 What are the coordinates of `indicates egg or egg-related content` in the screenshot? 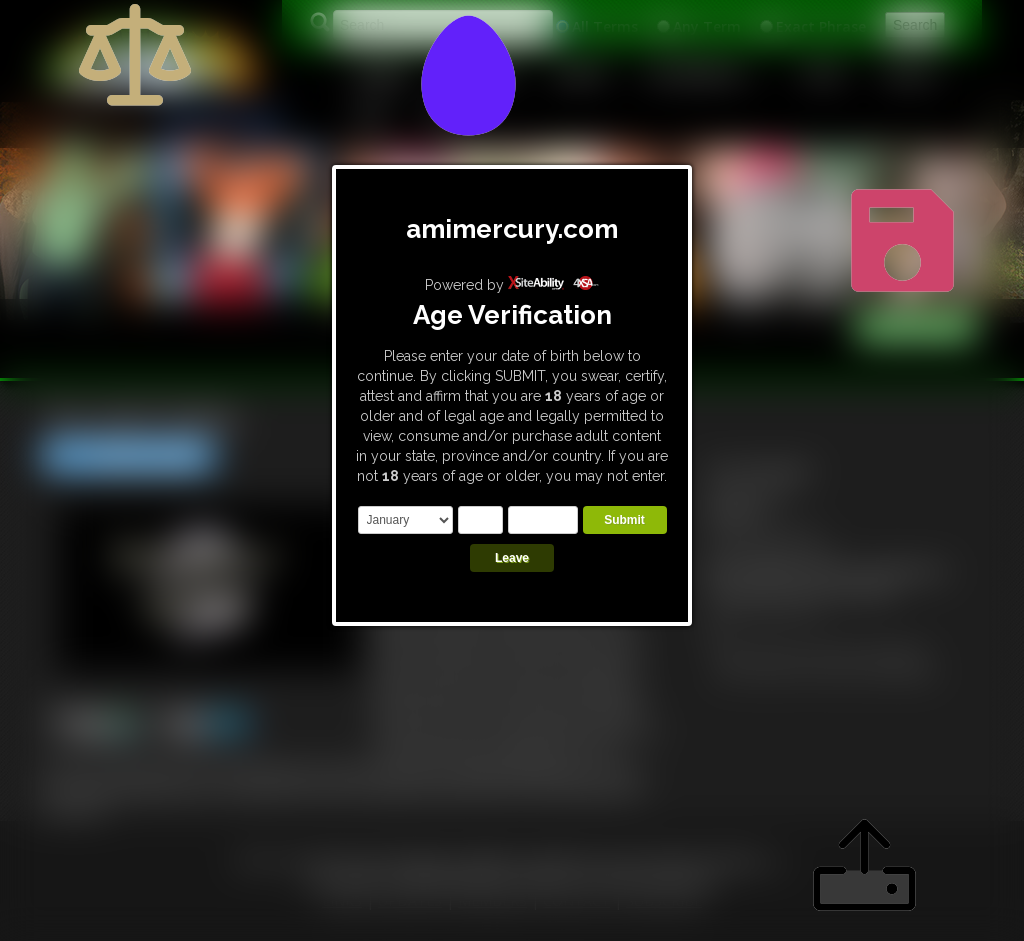 It's located at (468, 75).